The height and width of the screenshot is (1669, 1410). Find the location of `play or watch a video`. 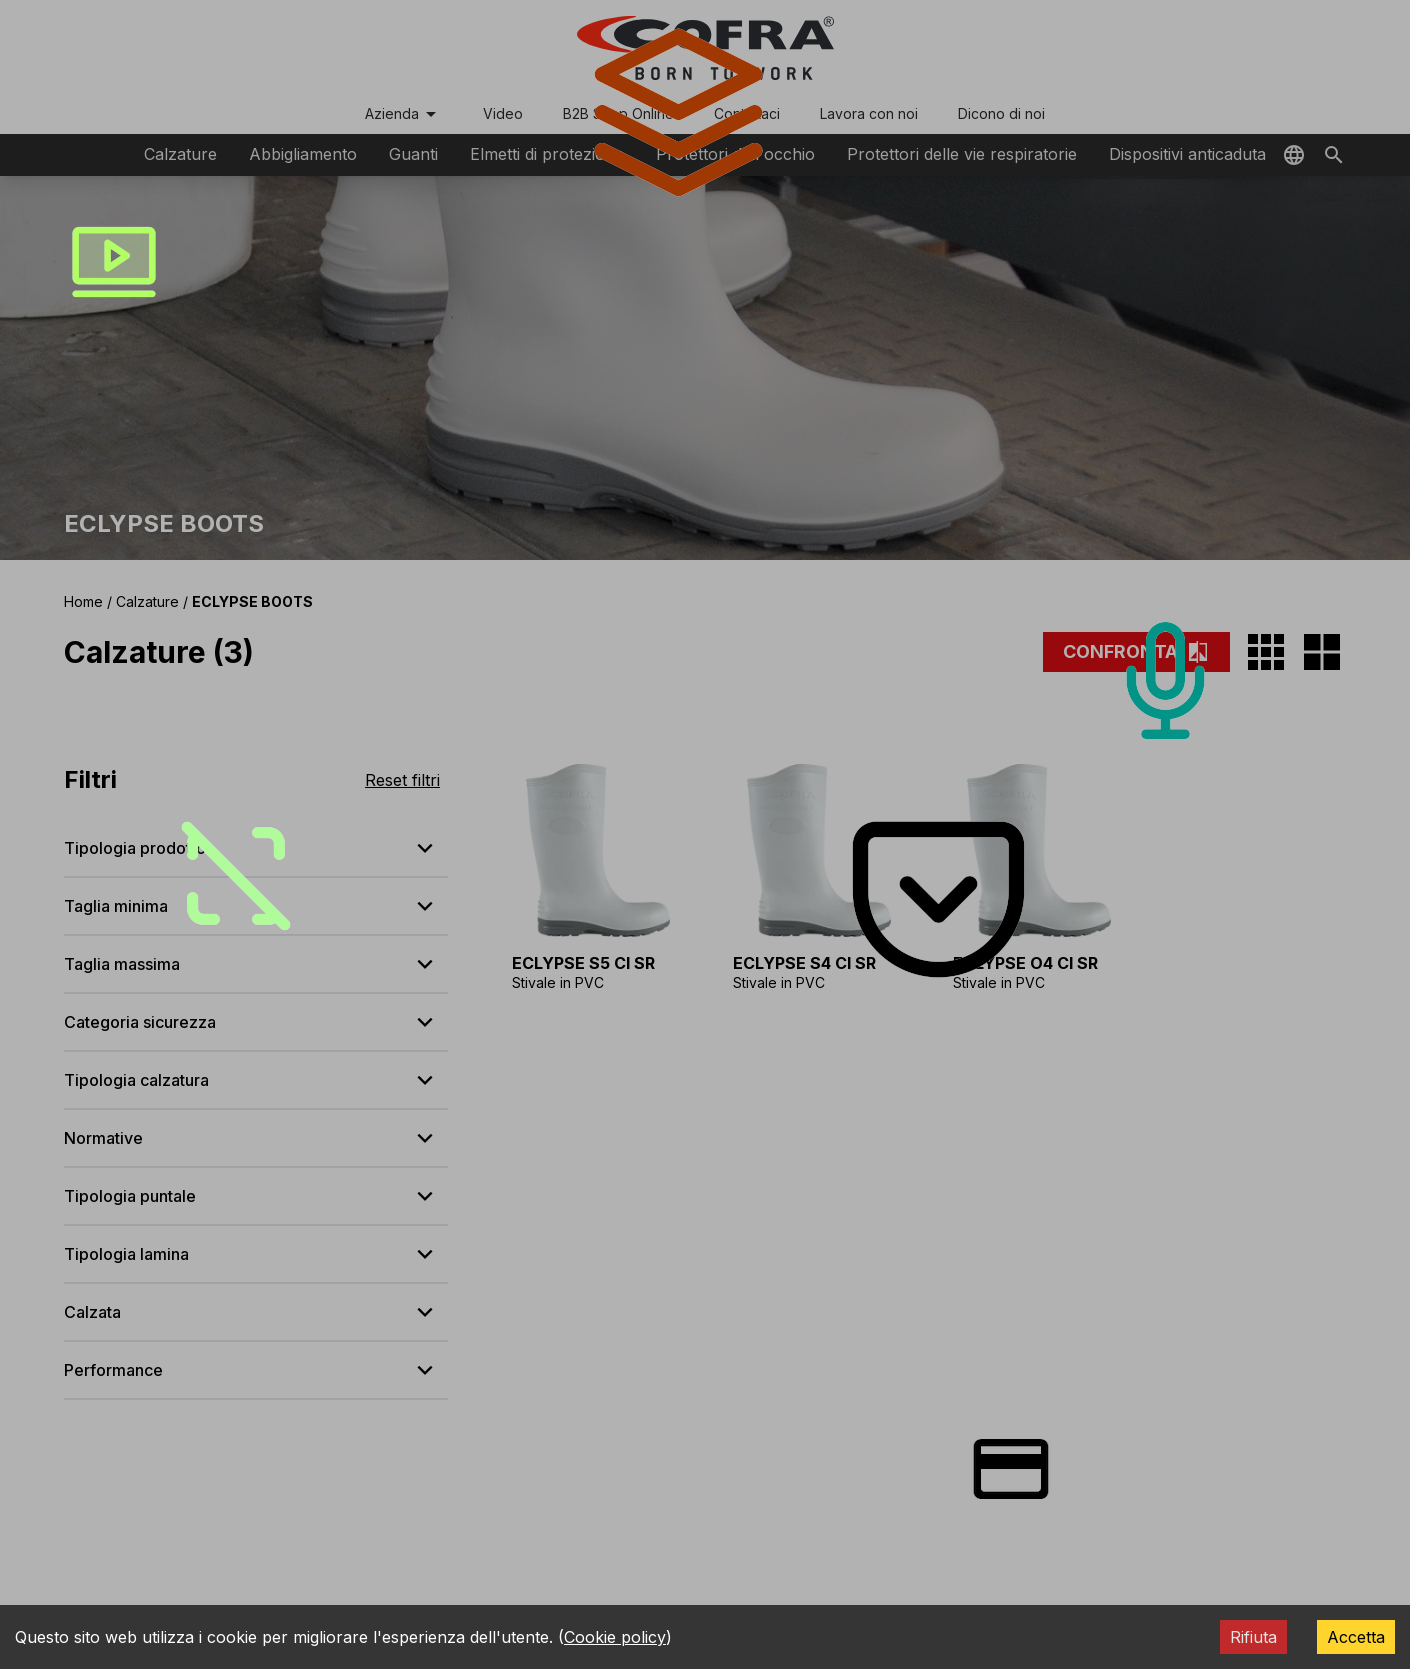

play or watch a video is located at coordinates (114, 262).